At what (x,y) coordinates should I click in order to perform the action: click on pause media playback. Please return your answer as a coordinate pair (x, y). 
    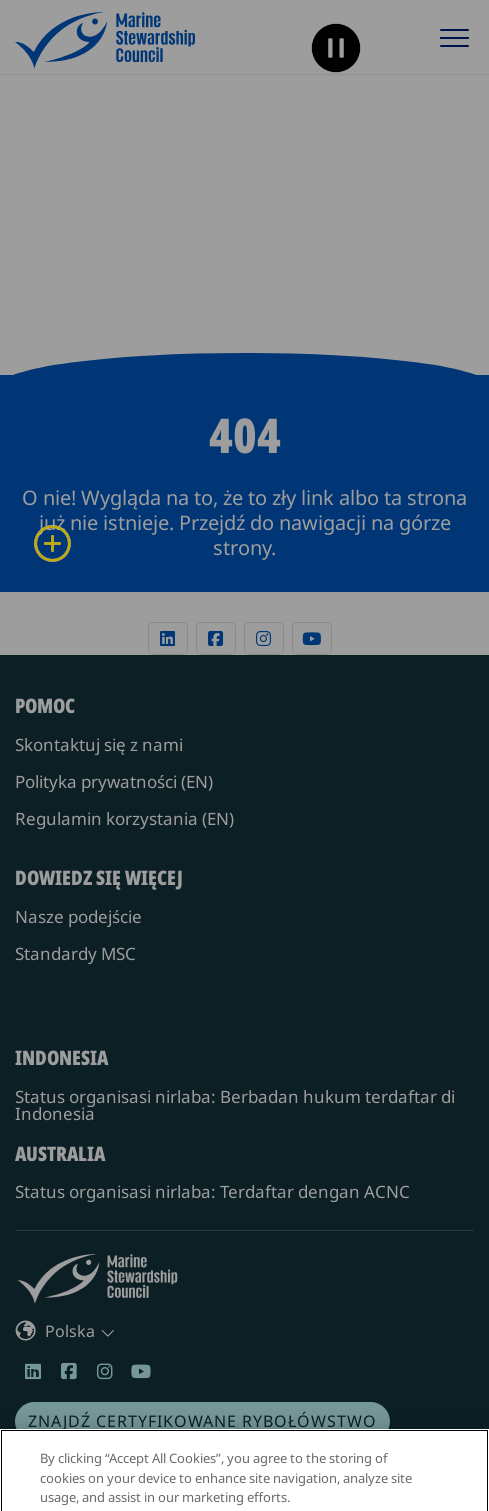
    Looking at the image, I should click on (336, 48).